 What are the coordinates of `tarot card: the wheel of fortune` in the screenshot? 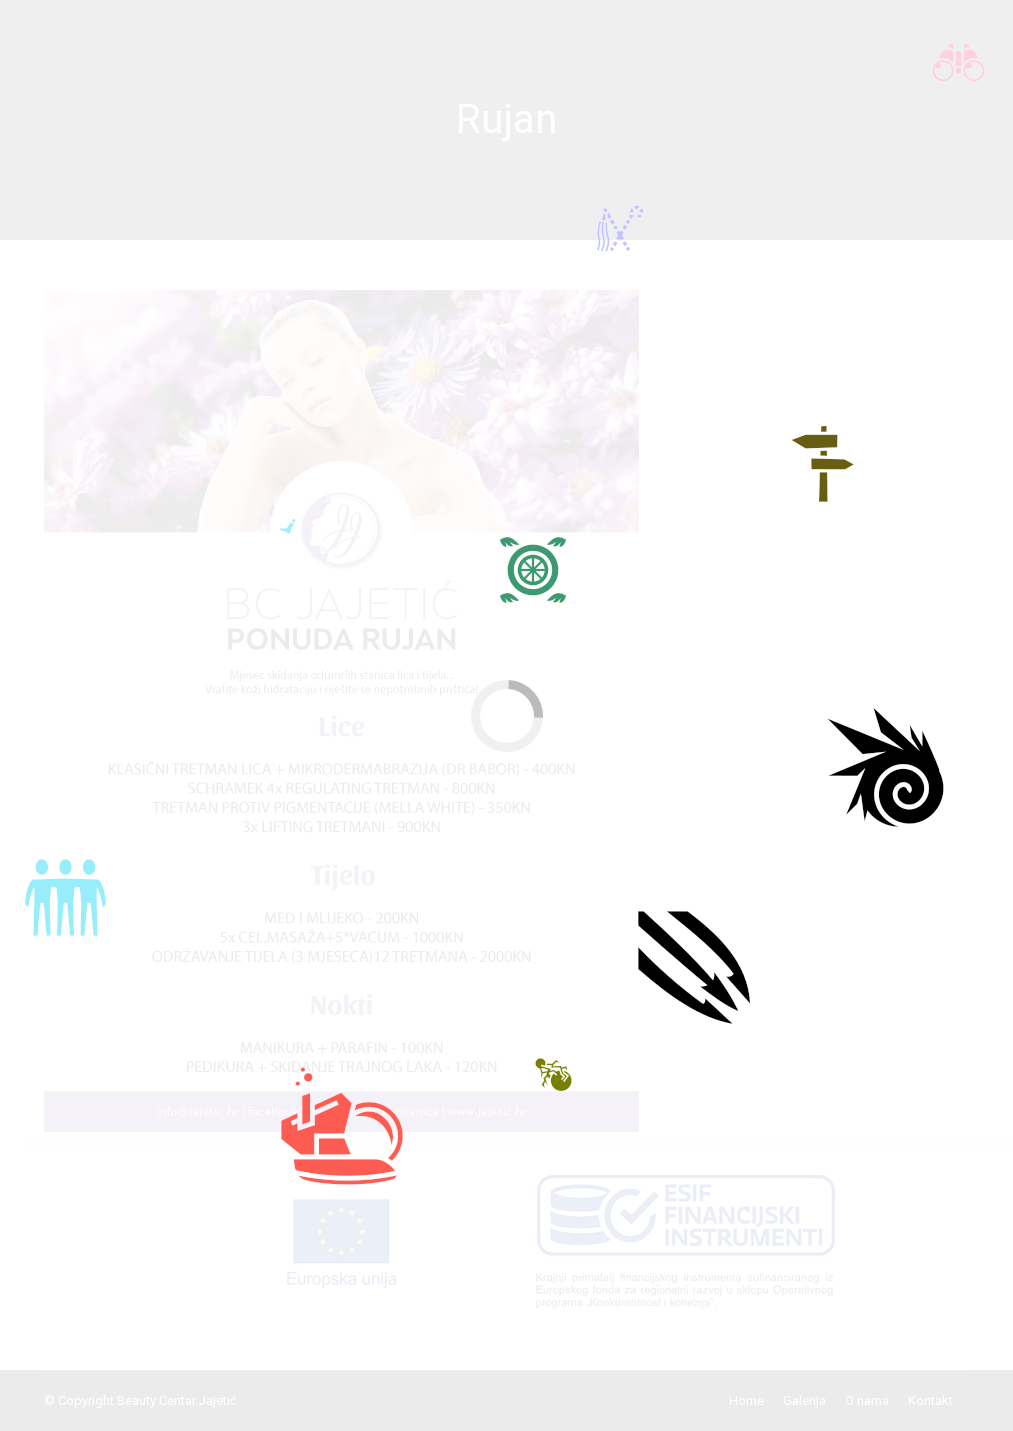 It's located at (533, 570).